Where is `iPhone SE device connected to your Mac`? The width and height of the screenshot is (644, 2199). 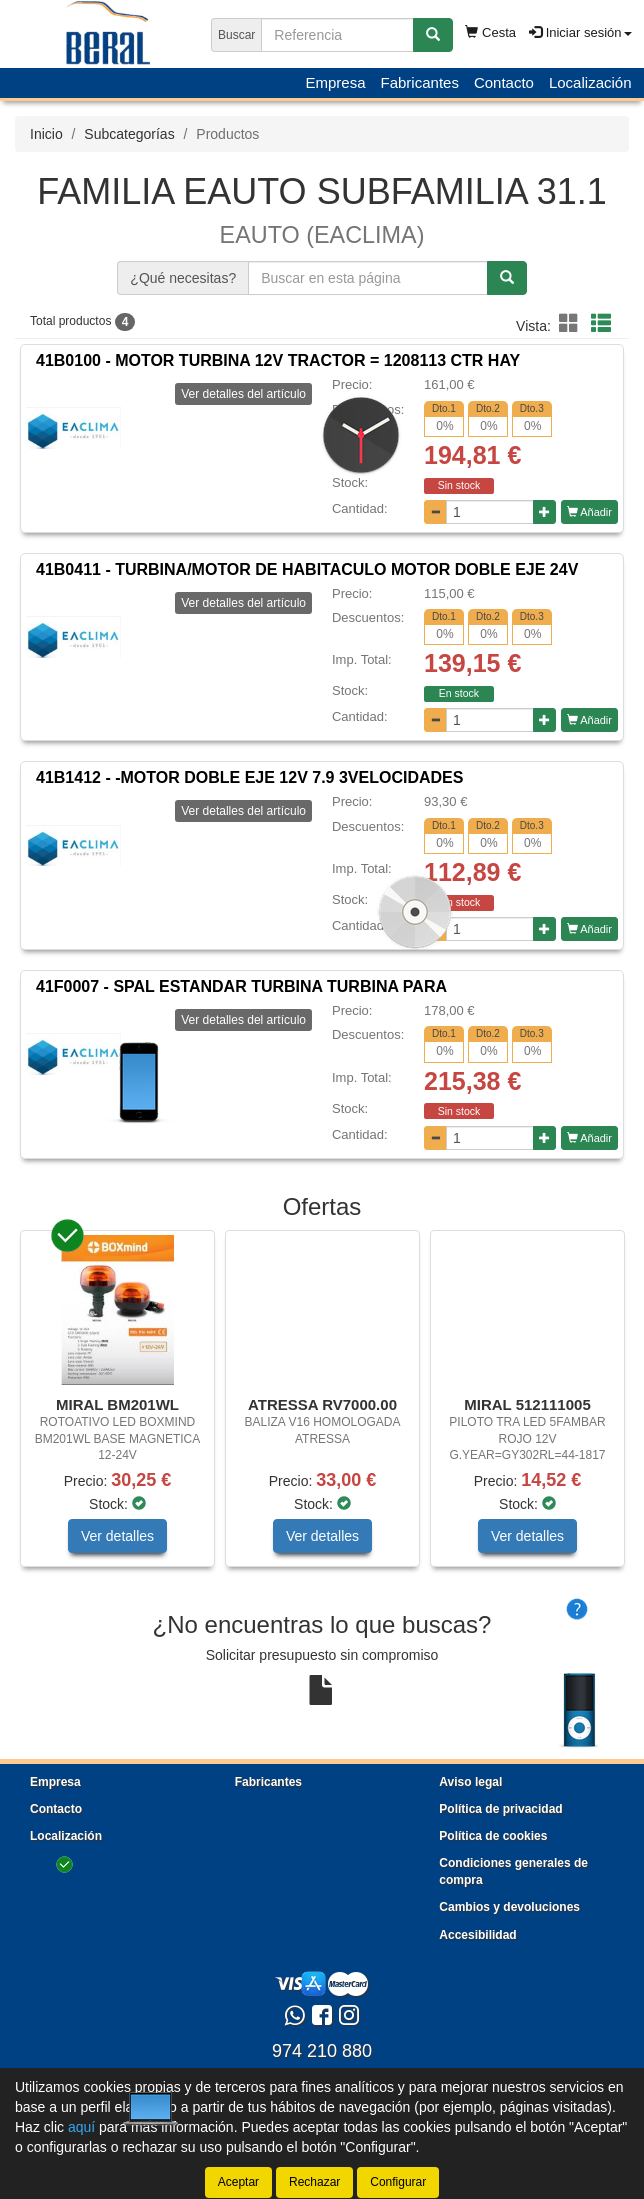
iPhone SE device connected to your Mac is located at coordinates (139, 1083).